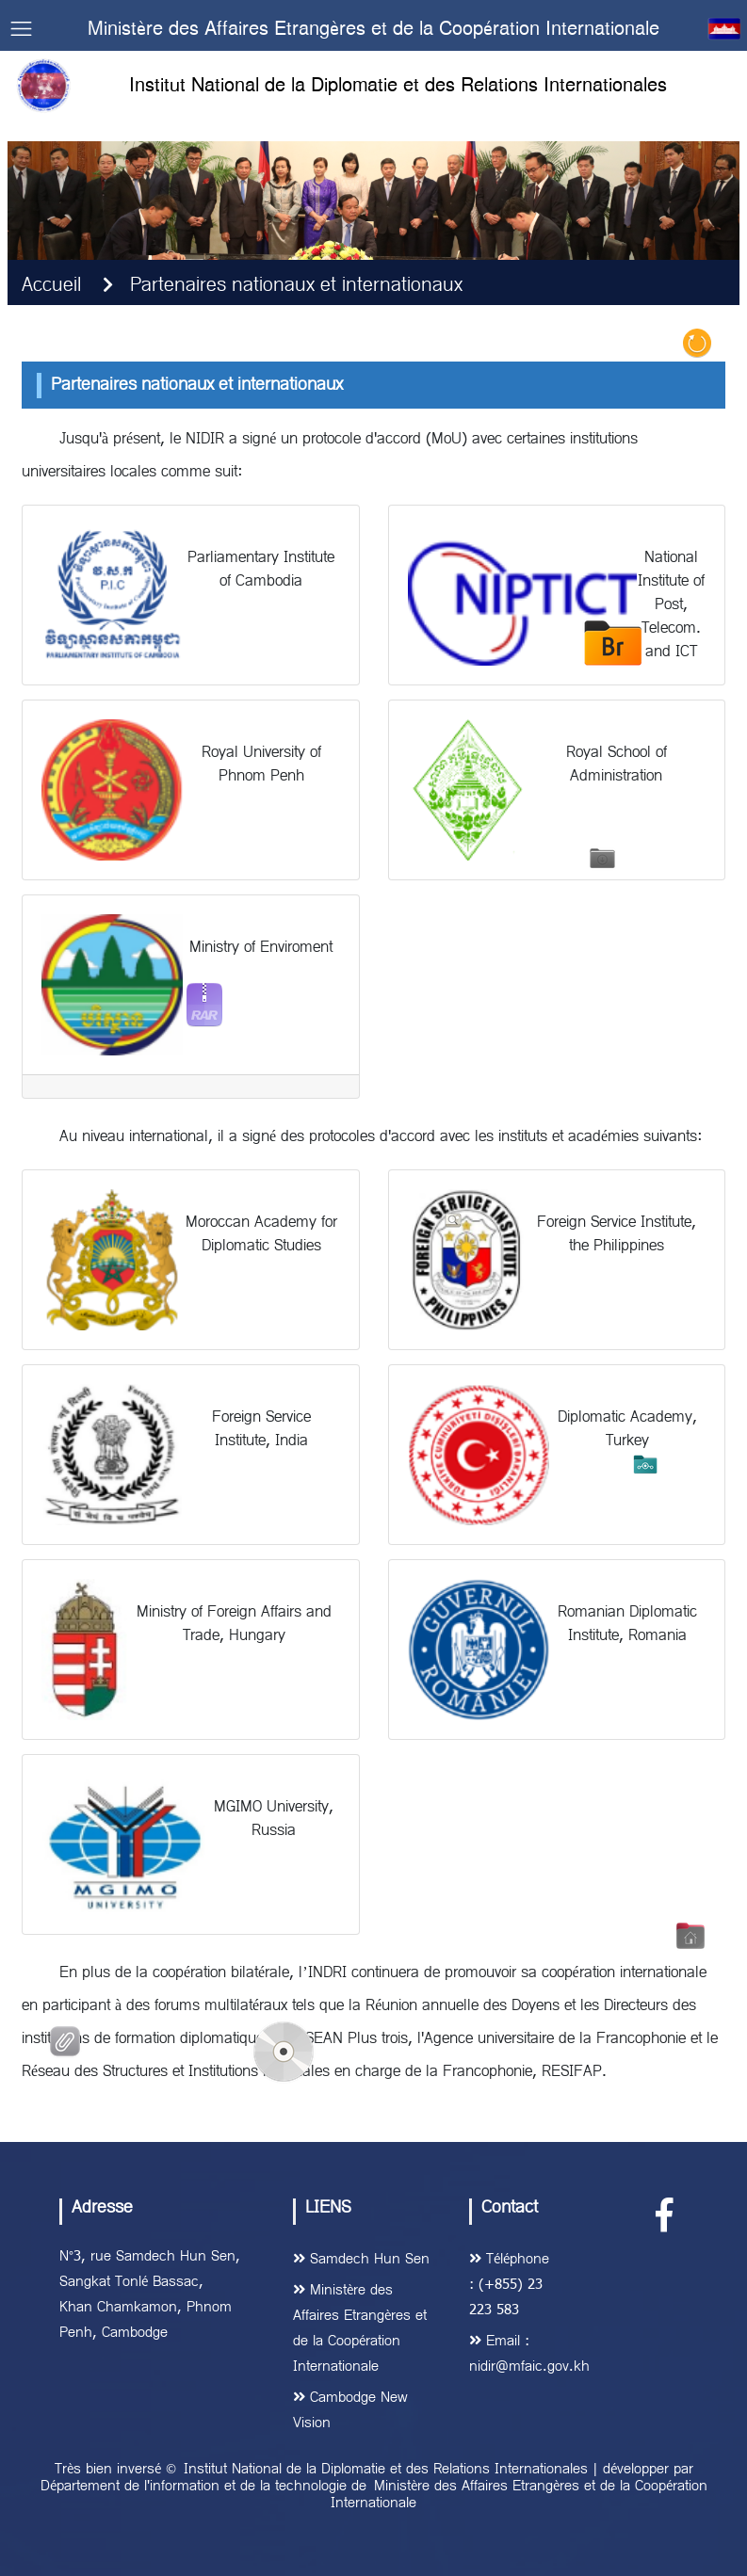  What do you see at coordinates (645, 1465) in the screenshot?
I see `open LineageOS system folder` at bounding box center [645, 1465].